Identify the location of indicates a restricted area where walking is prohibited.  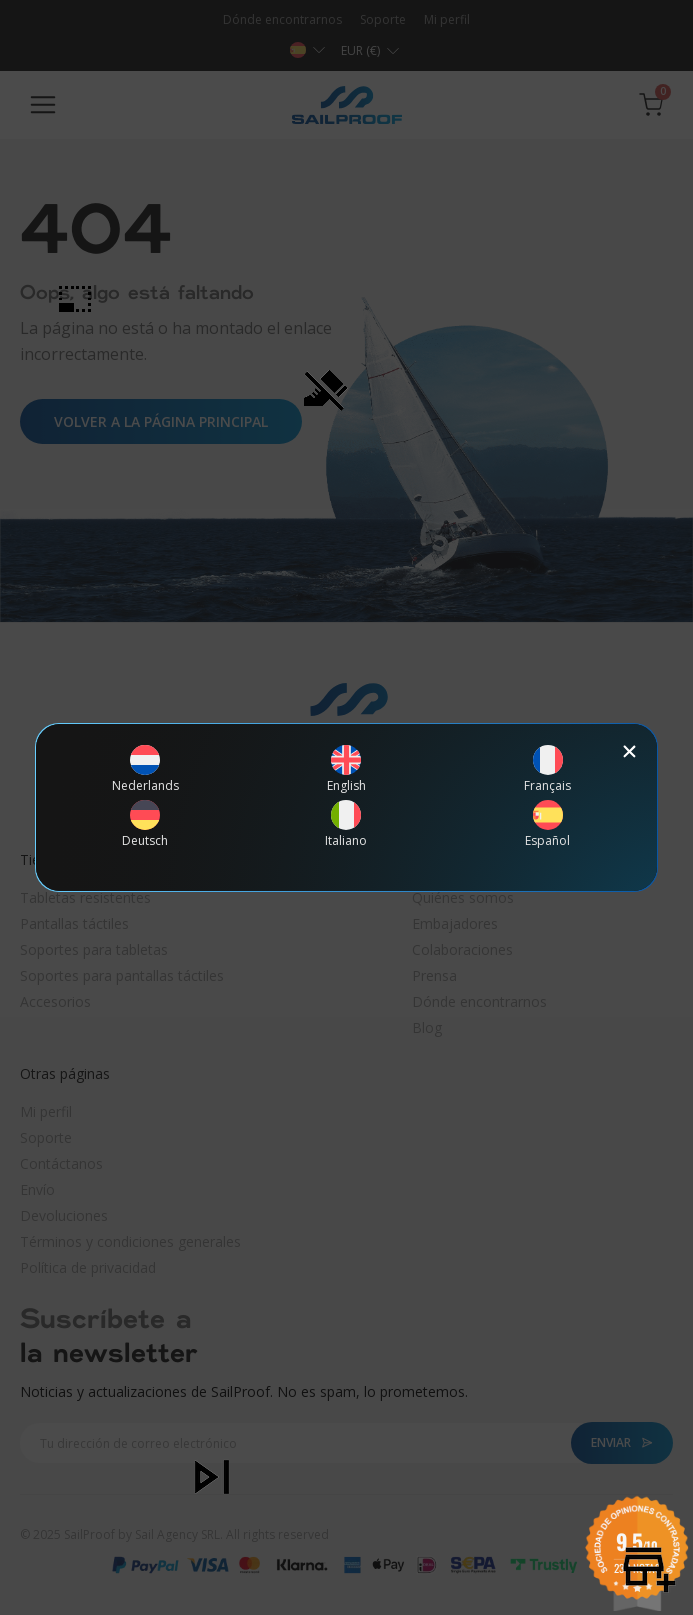
(326, 390).